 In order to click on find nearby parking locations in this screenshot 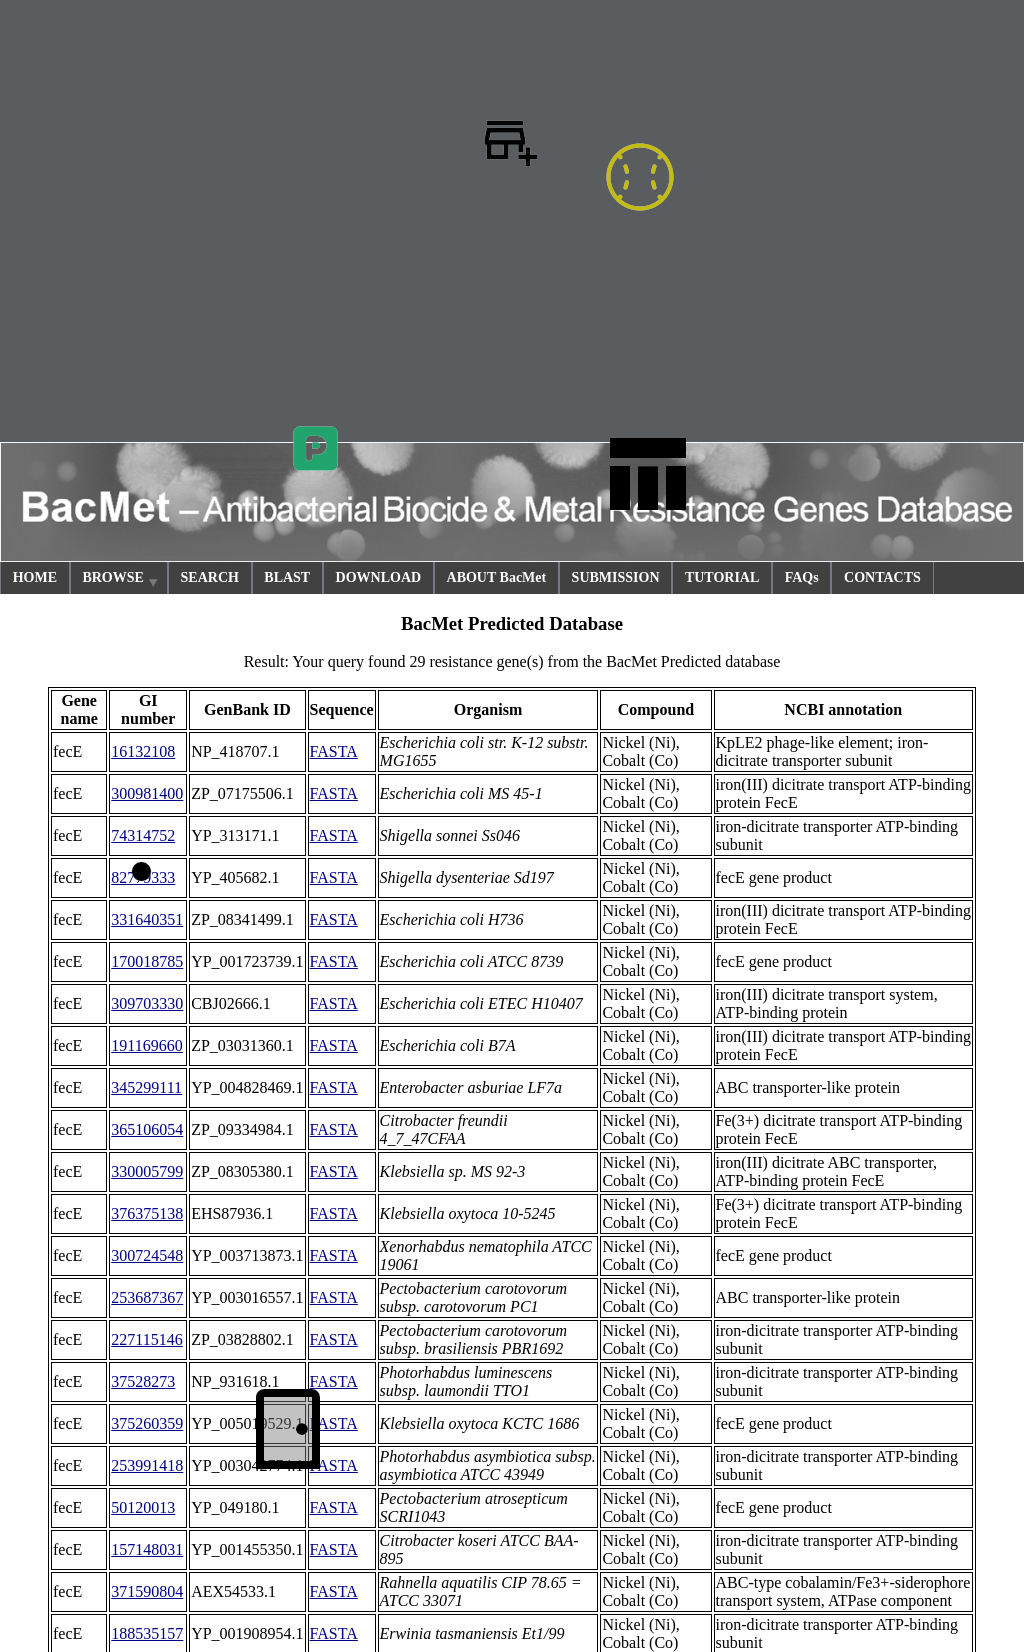, I will do `click(315, 448)`.